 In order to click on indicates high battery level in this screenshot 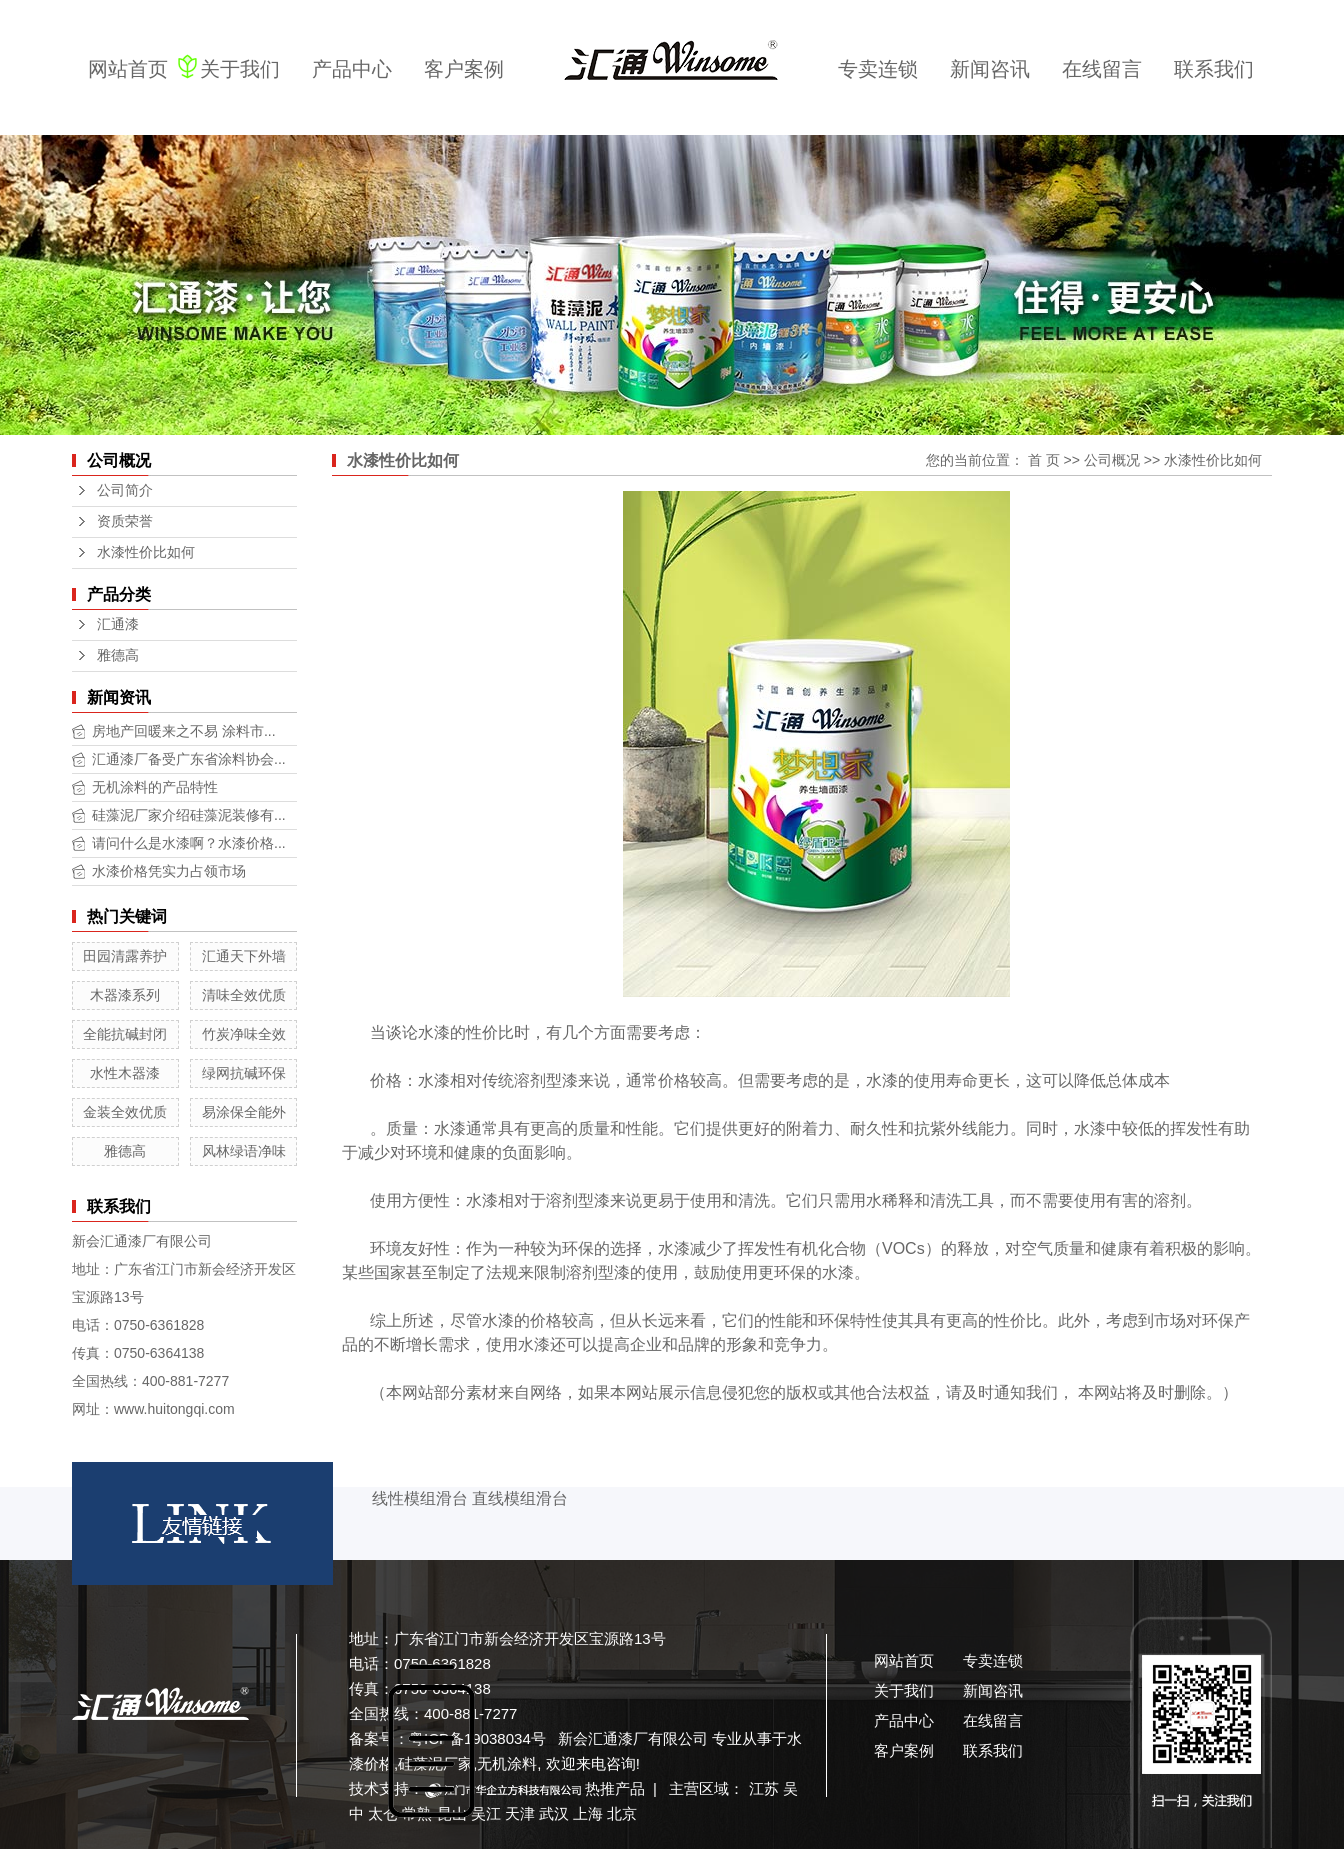, I will do `click(431, 1743)`.